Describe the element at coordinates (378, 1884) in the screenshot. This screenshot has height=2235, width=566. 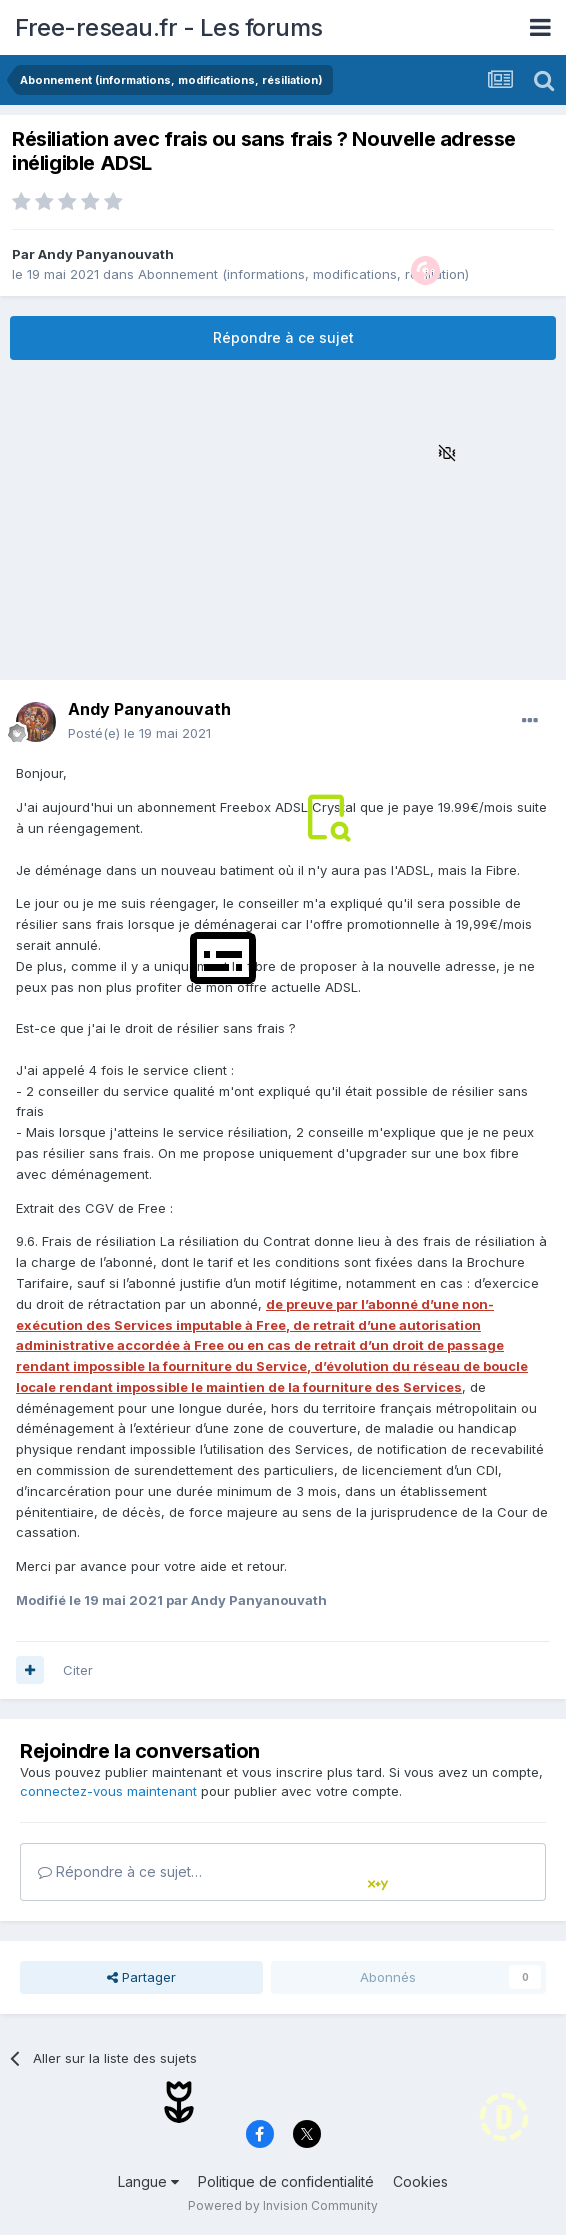
I see `access math or calculator functions` at that location.